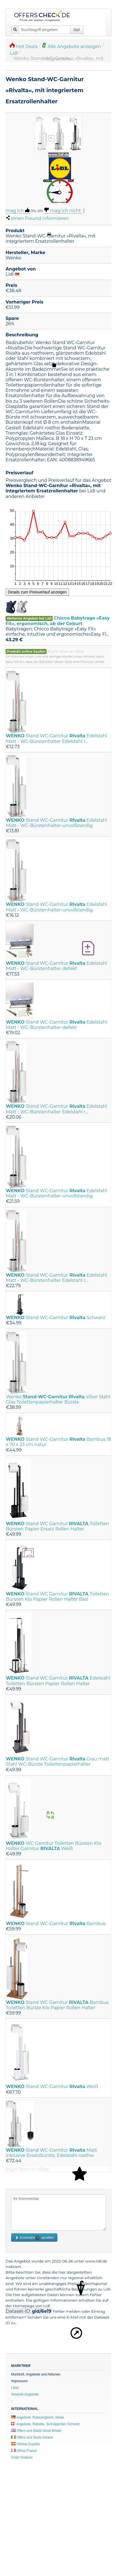 The height and width of the screenshot is (2576, 117). Describe the element at coordinates (49, 234) in the screenshot. I see `get driving directions` at that location.